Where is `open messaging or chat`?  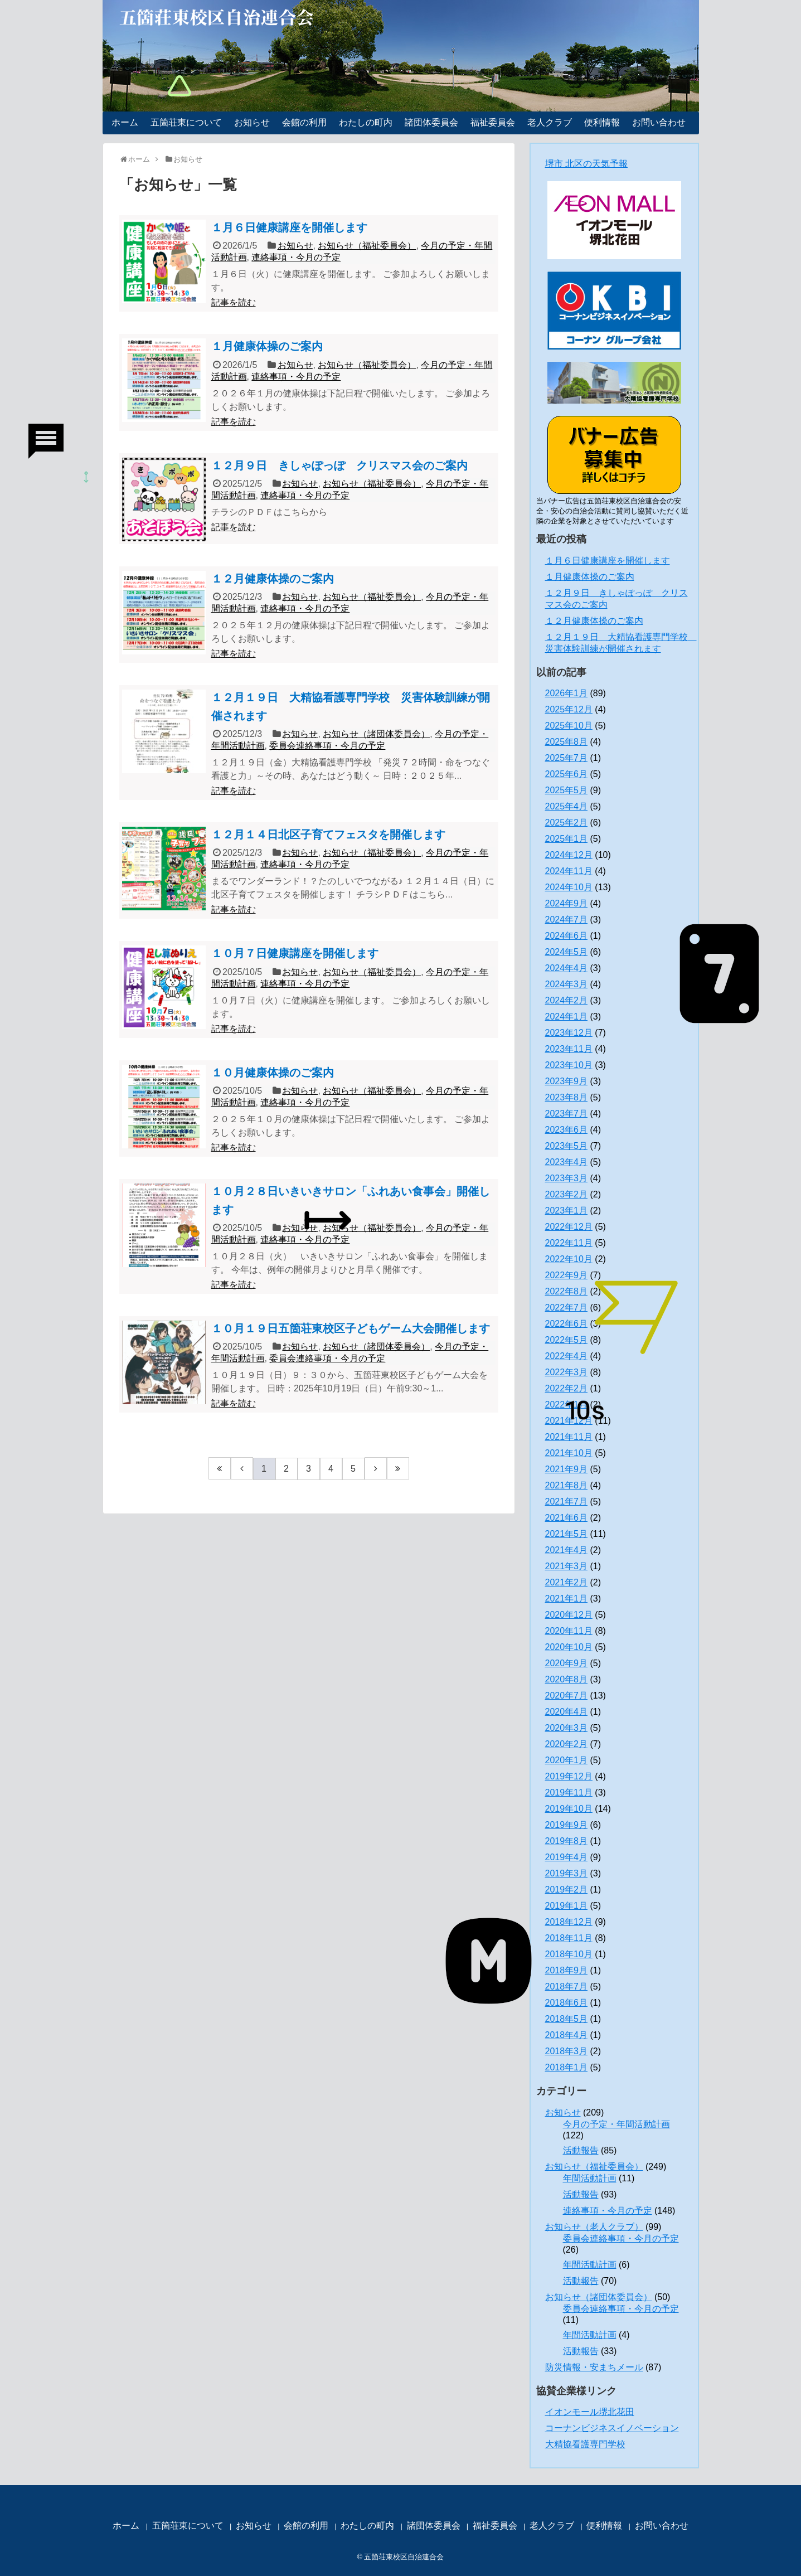
open messaging or chat is located at coordinates (46, 441).